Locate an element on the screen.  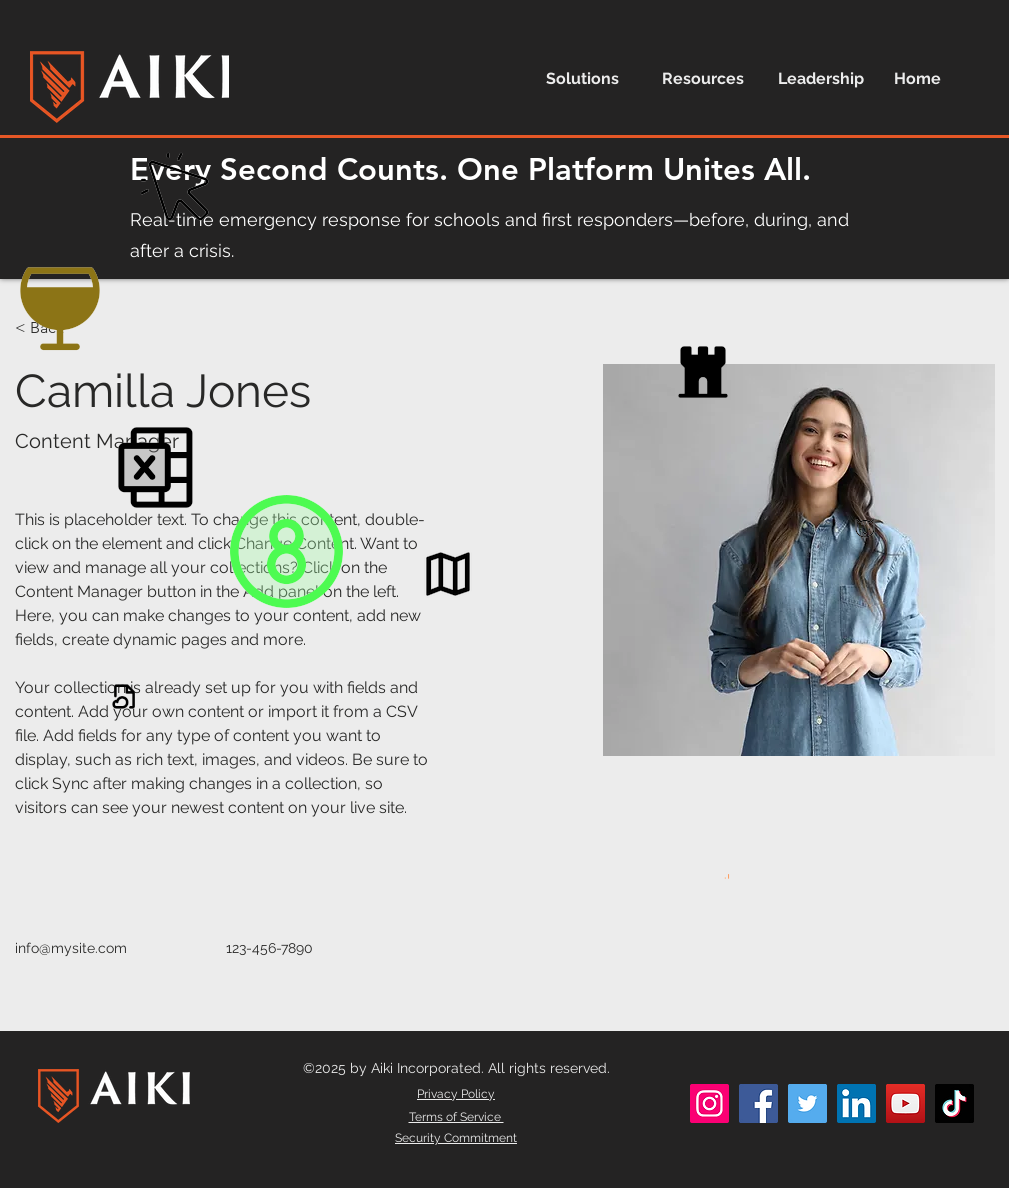
open map view is located at coordinates (448, 574).